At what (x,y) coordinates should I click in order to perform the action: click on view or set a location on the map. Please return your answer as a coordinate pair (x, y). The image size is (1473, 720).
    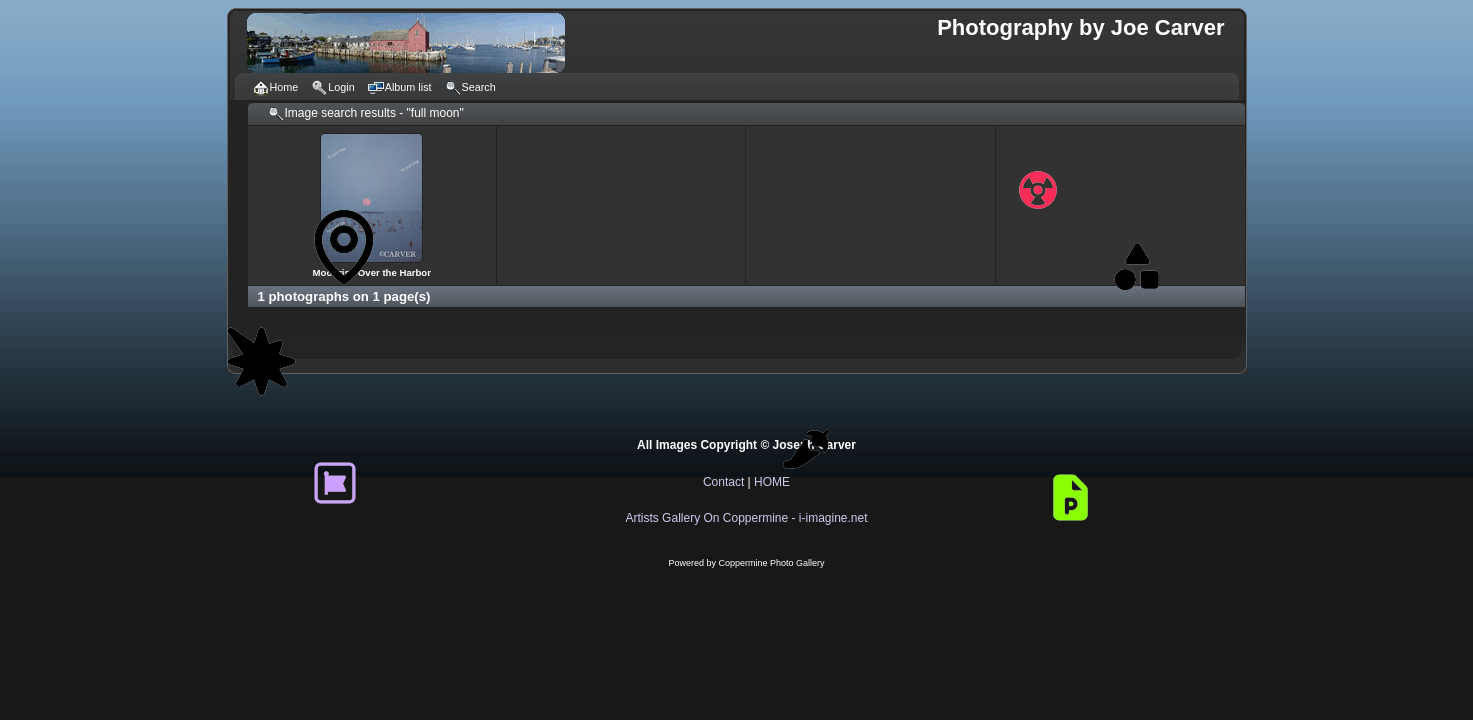
    Looking at the image, I should click on (344, 247).